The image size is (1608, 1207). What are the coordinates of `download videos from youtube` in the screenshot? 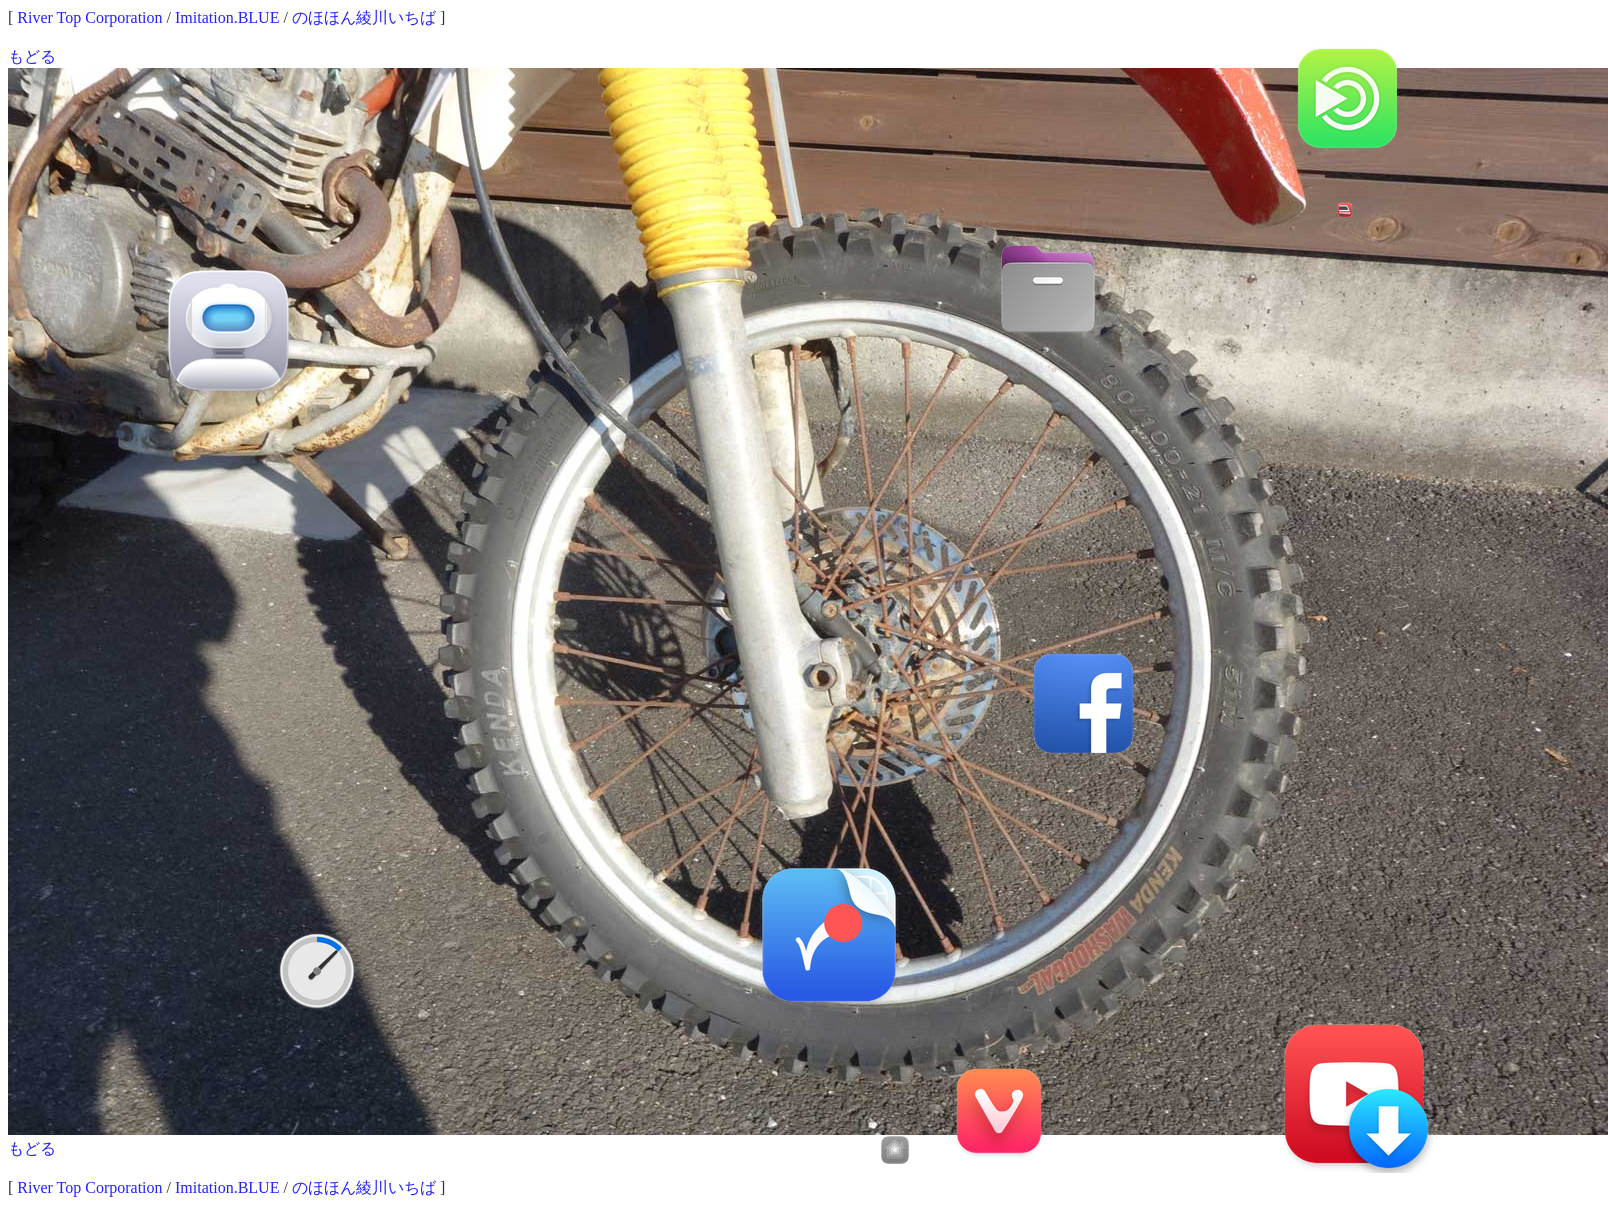 It's located at (1354, 1094).